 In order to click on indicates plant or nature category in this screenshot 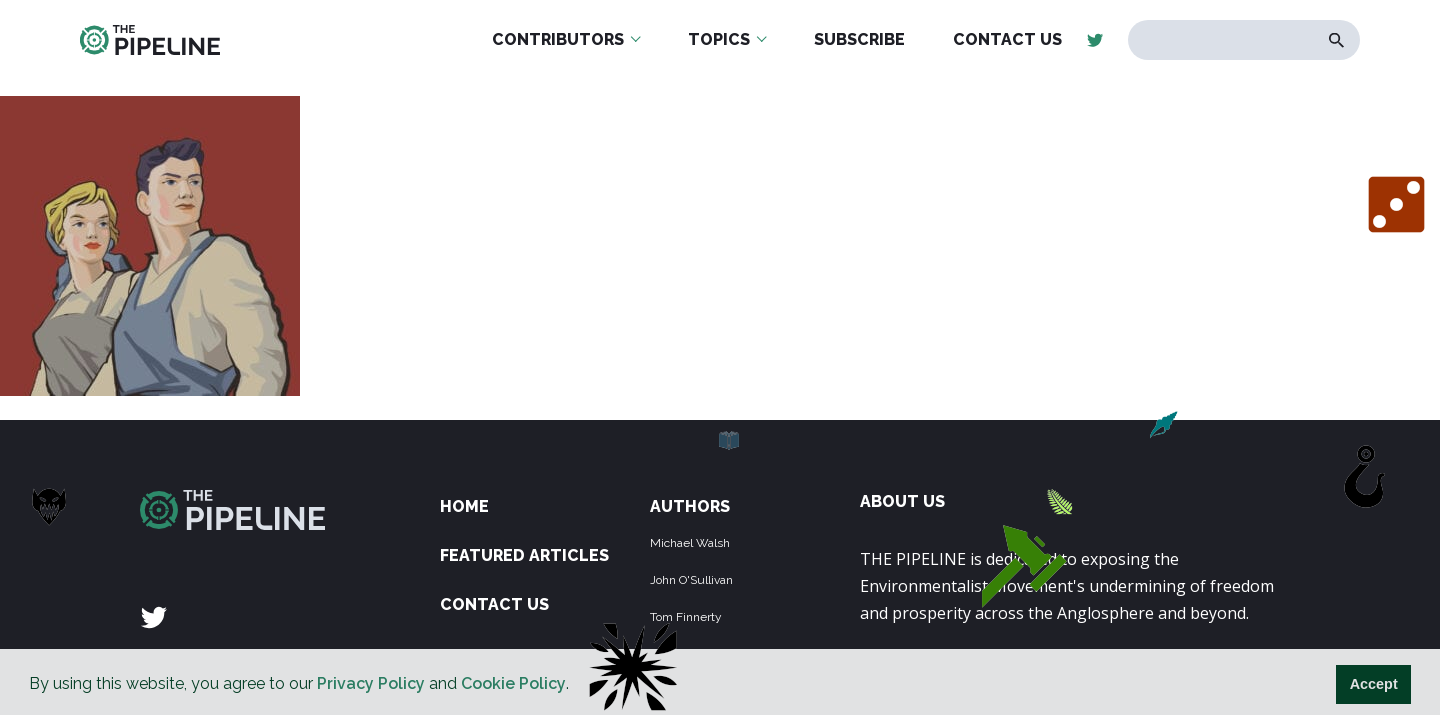, I will do `click(1059, 501)`.